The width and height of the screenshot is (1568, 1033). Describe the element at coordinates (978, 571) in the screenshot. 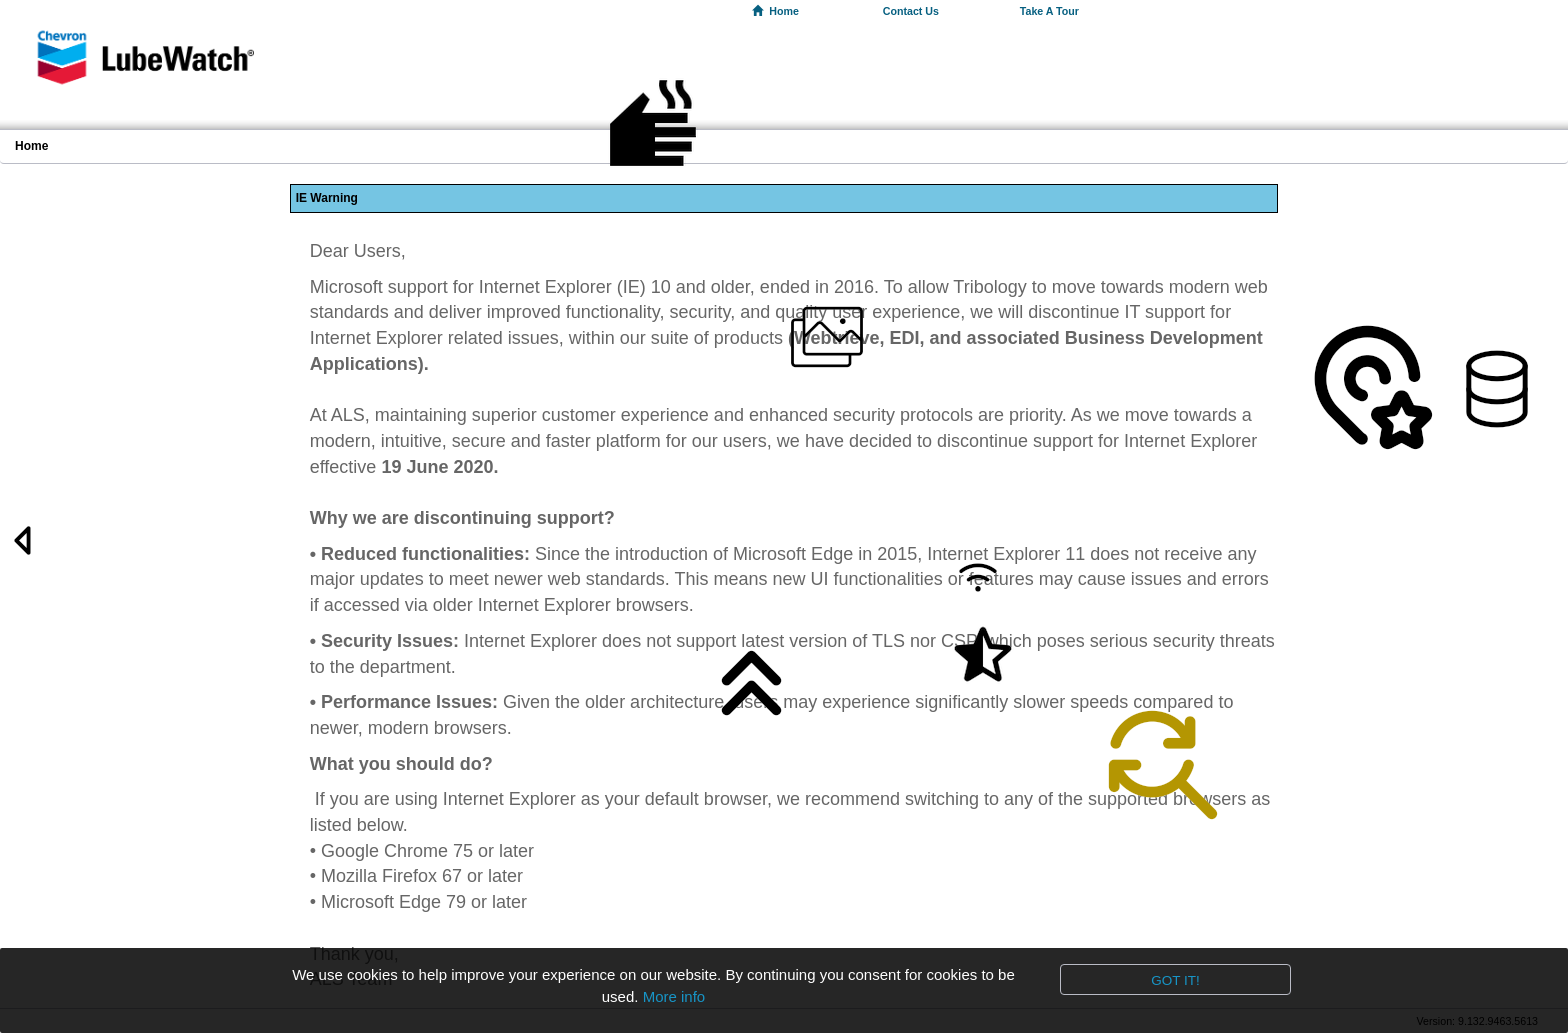

I see `indicates moderate wifi signal strength` at that location.